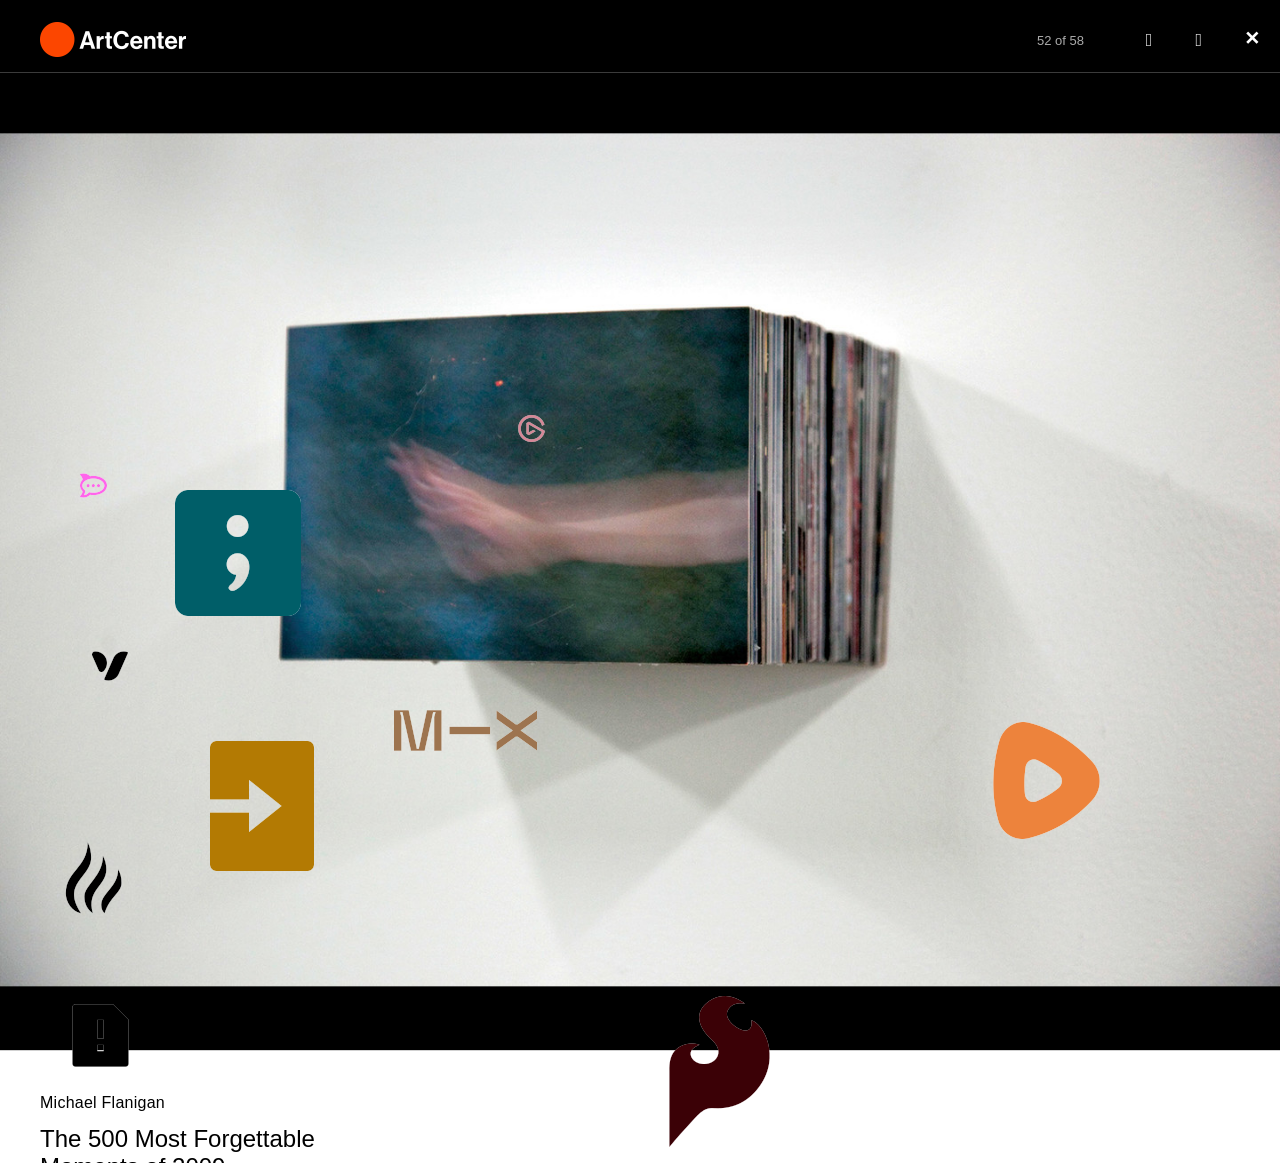  I want to click on elgato brand logo, so click(531, 428).